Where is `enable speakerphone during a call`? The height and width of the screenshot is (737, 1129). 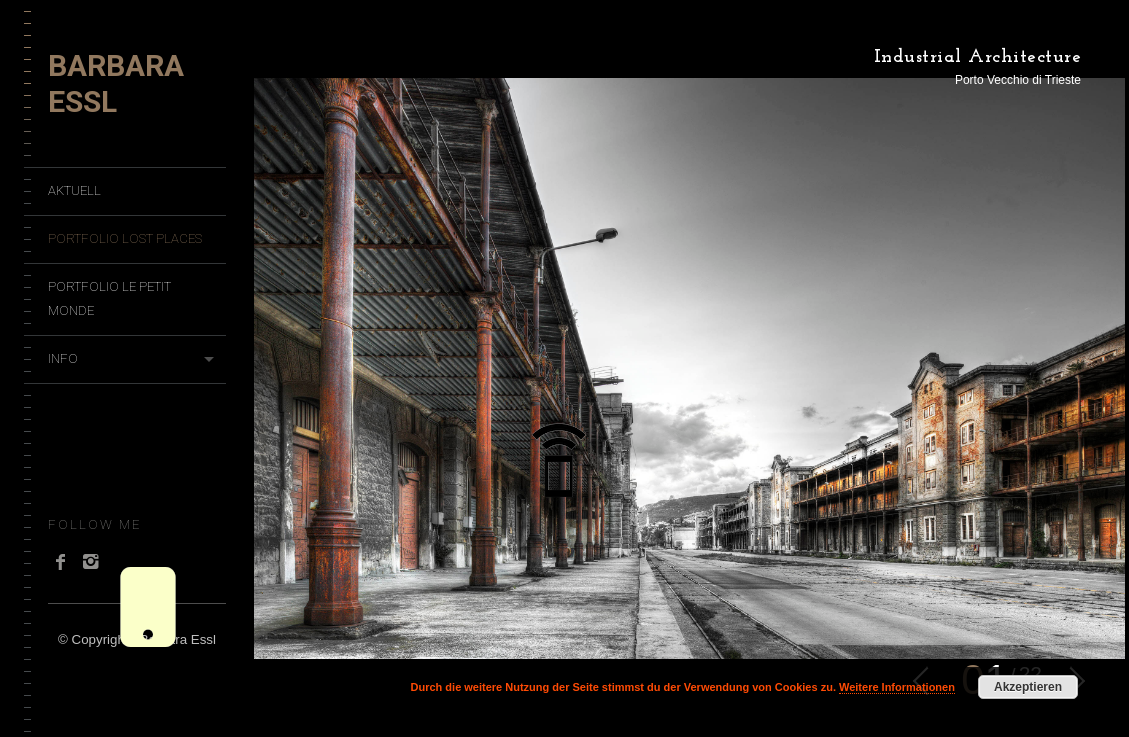 enable speakerphone during a call is located at coordinates (559, 462).